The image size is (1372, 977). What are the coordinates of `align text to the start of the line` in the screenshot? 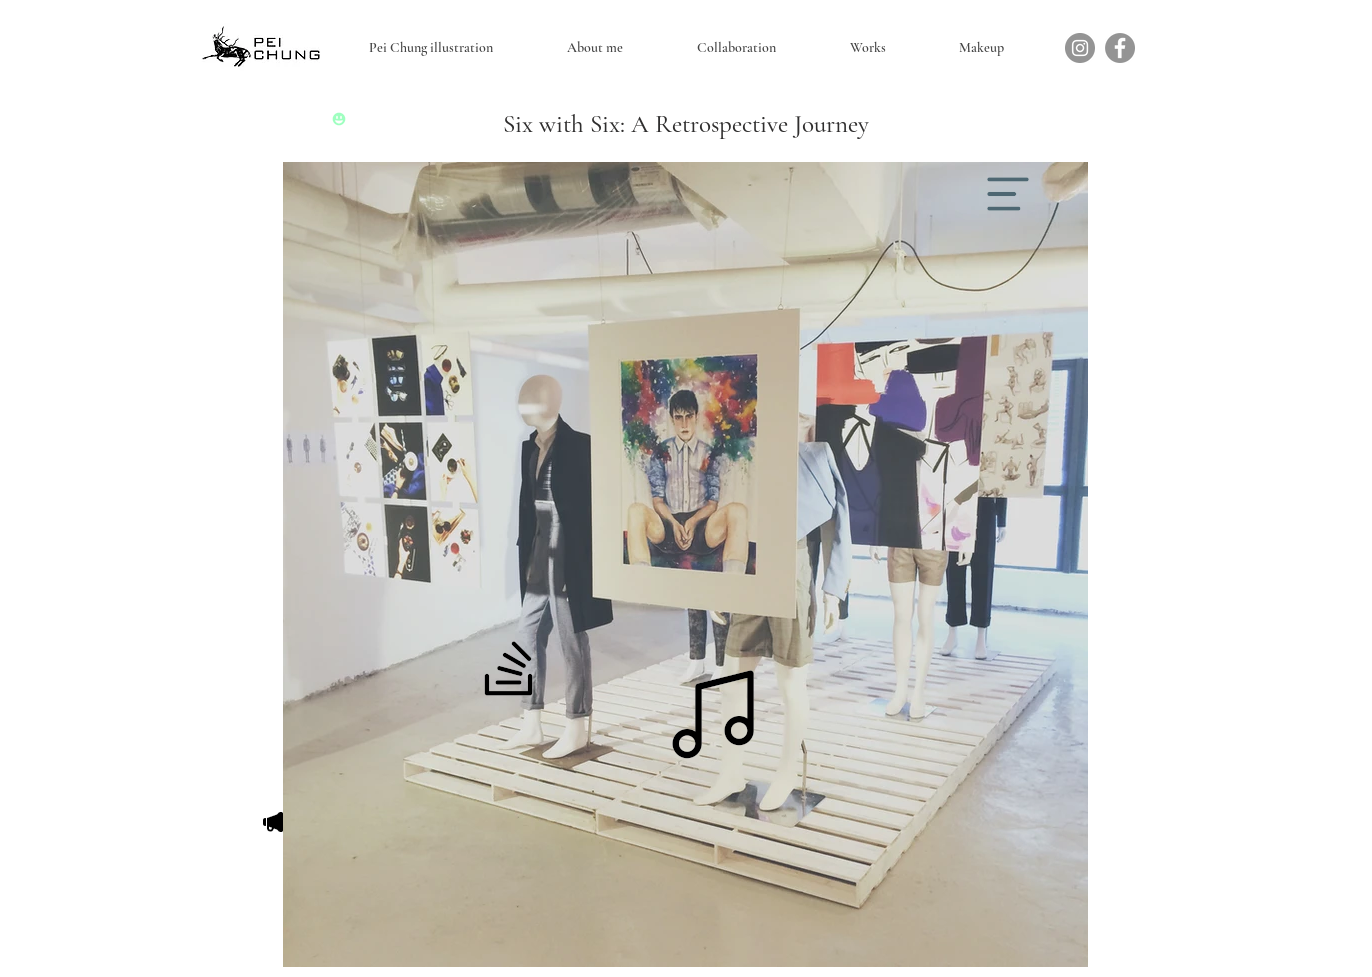 It's located at (1008, 194).